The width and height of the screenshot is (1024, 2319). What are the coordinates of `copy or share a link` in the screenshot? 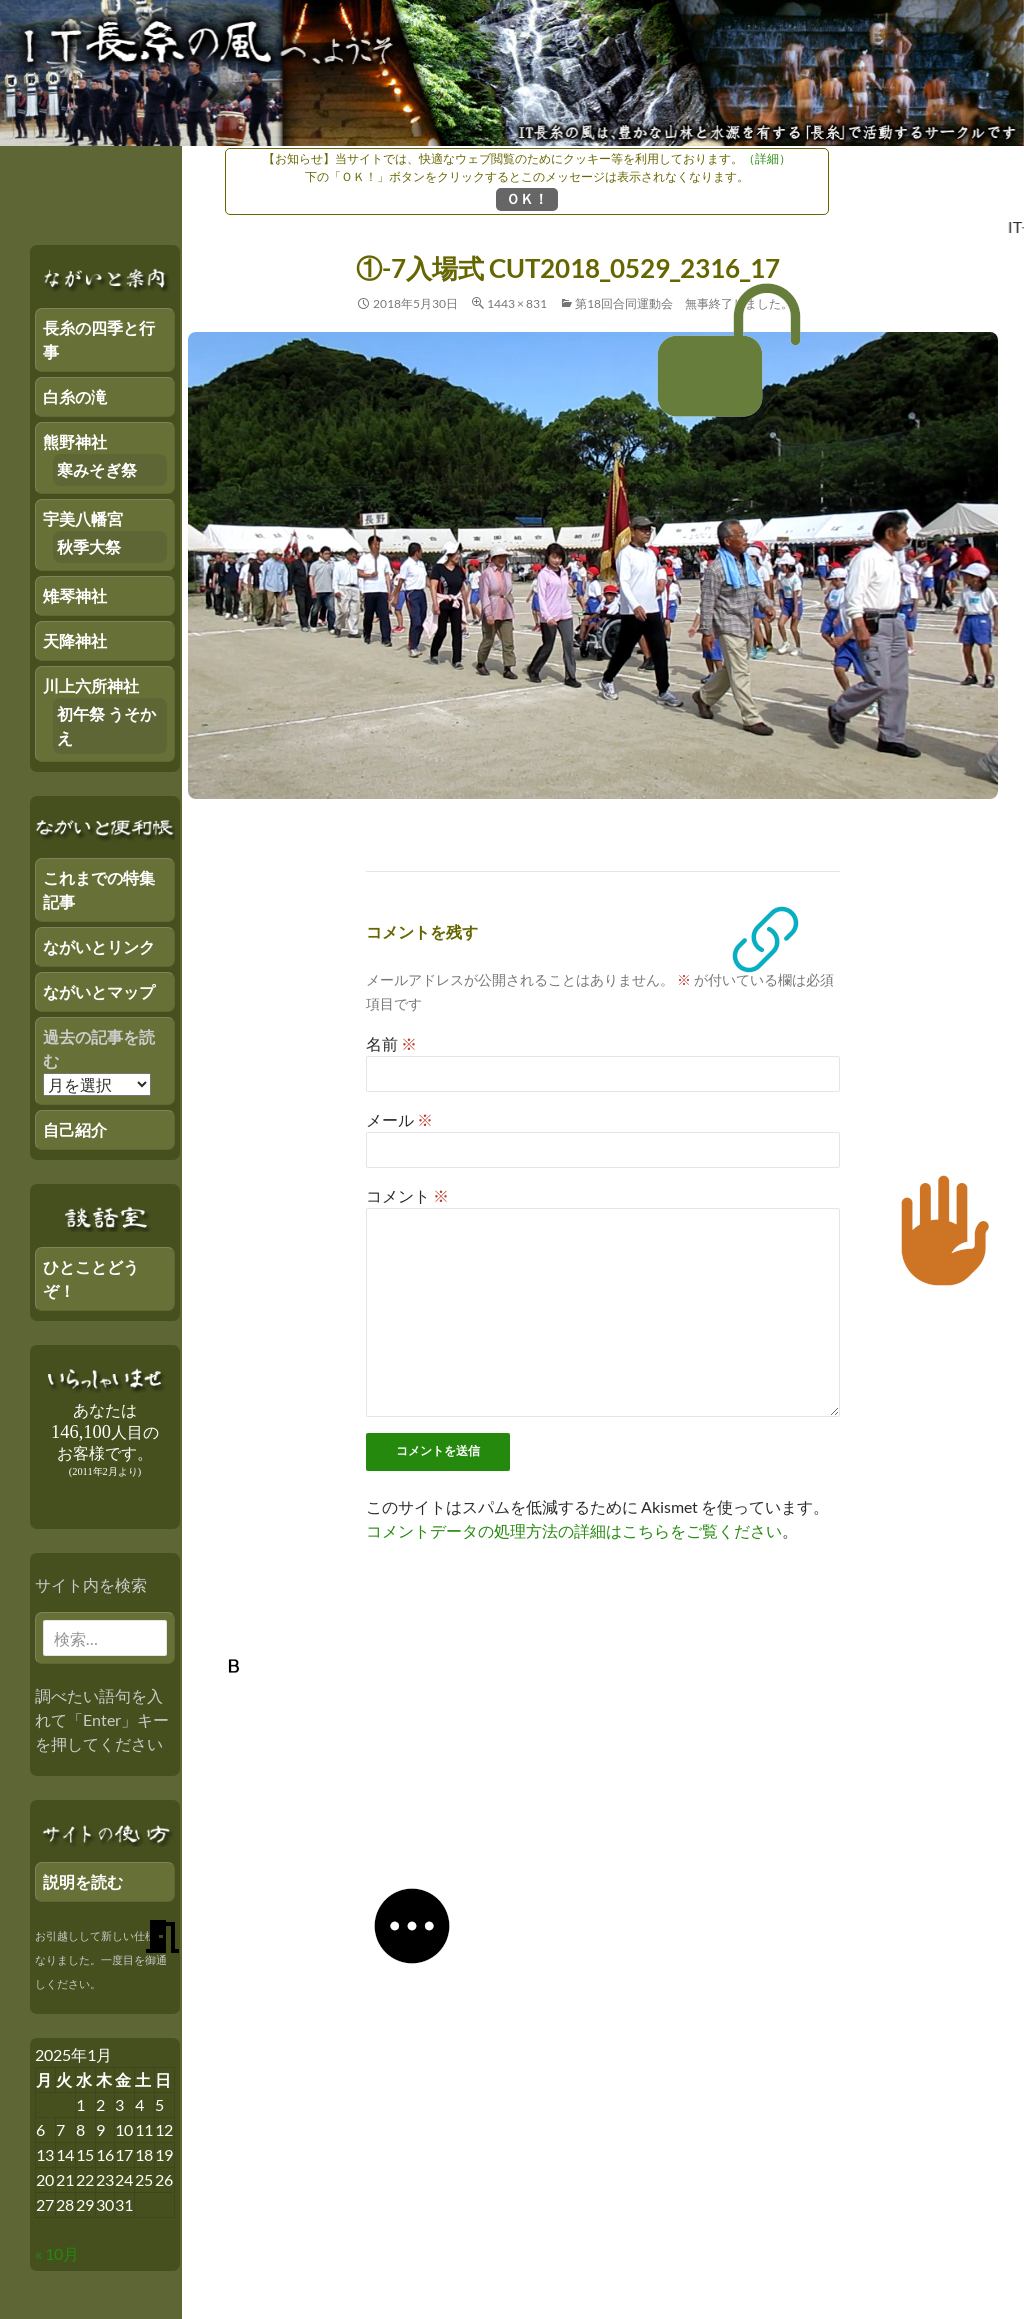 It's located at (765, 939).